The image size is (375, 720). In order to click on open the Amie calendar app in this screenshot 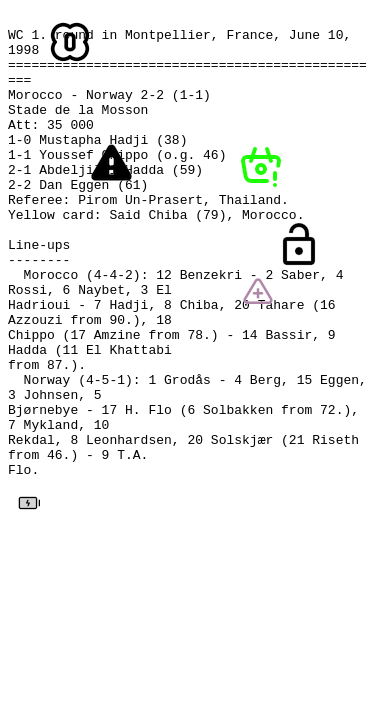, I will do `click(70, 42)`.